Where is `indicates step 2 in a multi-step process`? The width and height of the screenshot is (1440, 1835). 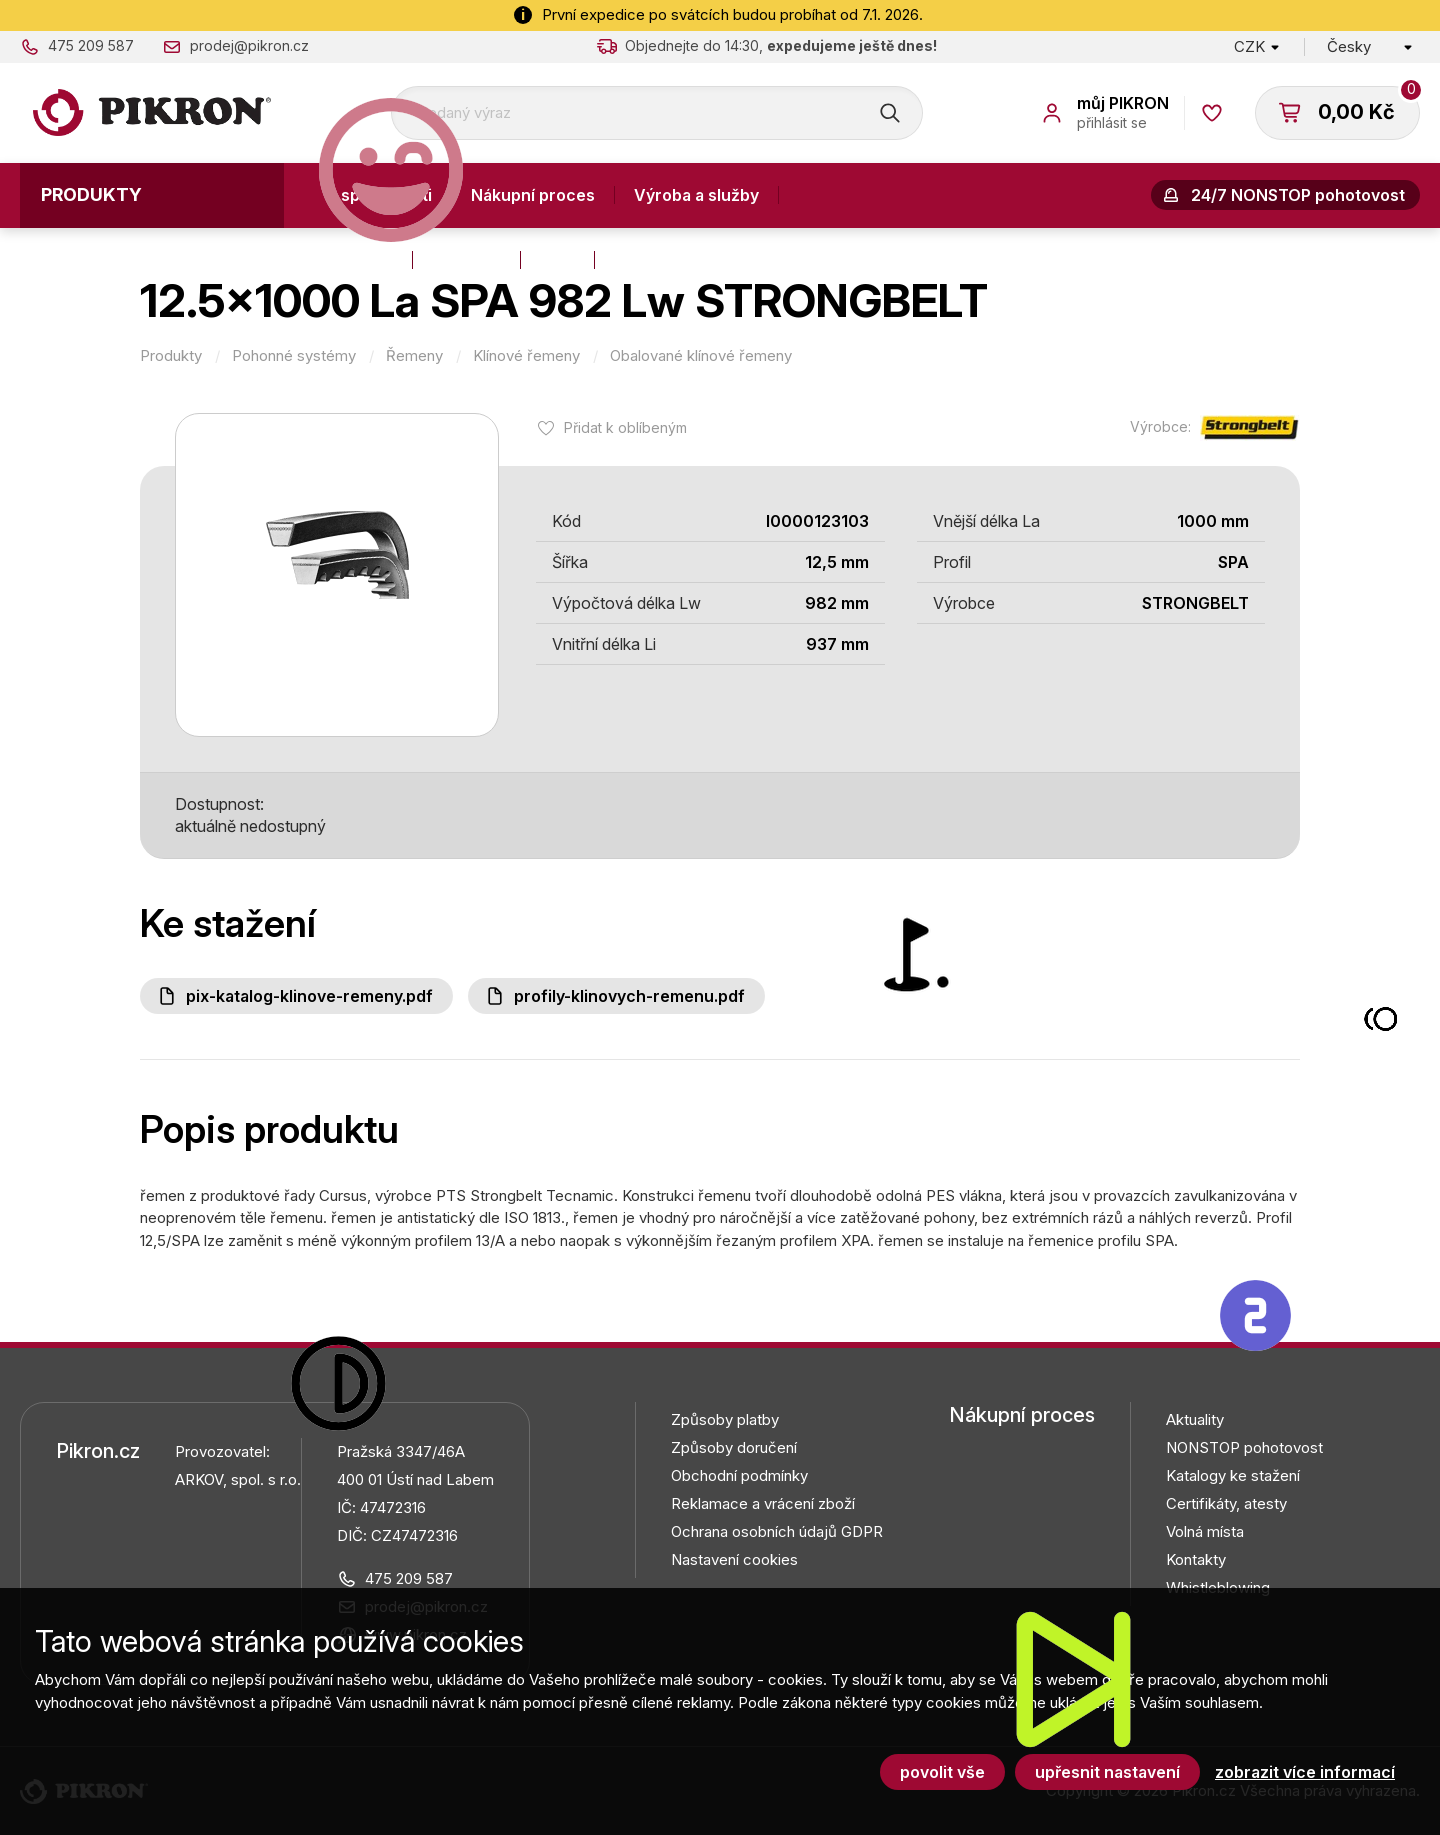
indicates step 2 in a multi-step process is located at coordinates (1255, 1315).